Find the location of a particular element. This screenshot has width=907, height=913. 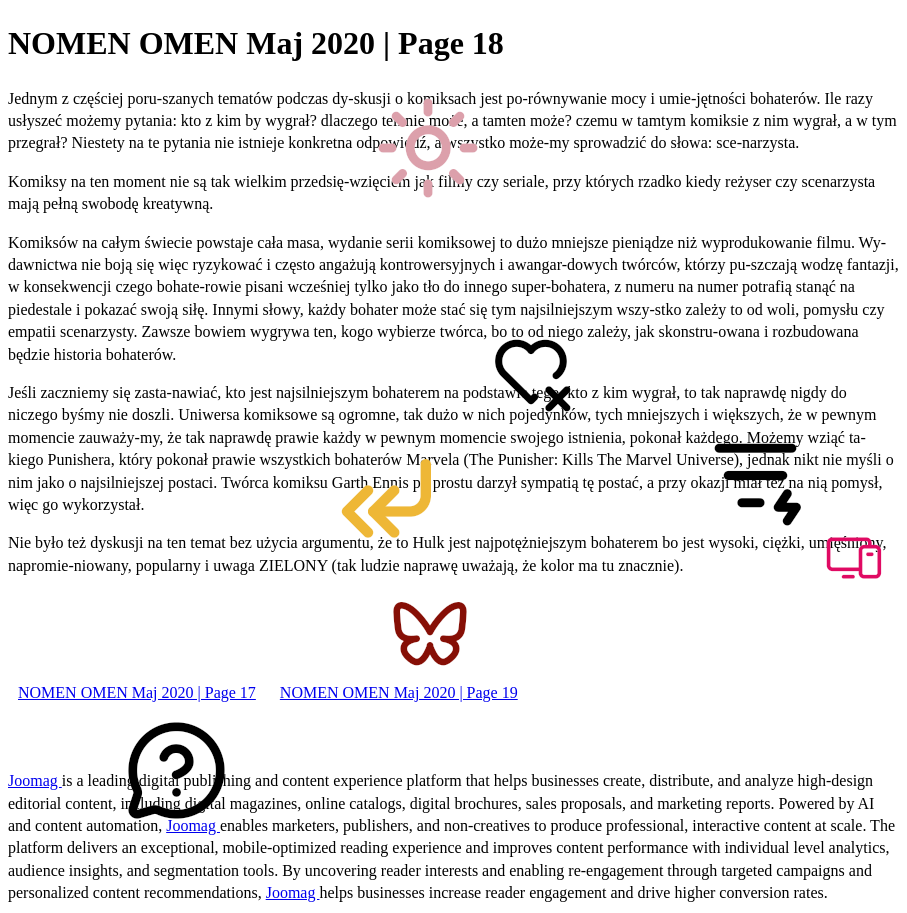

reply all to a message or email is located at coordinates (389, 501).